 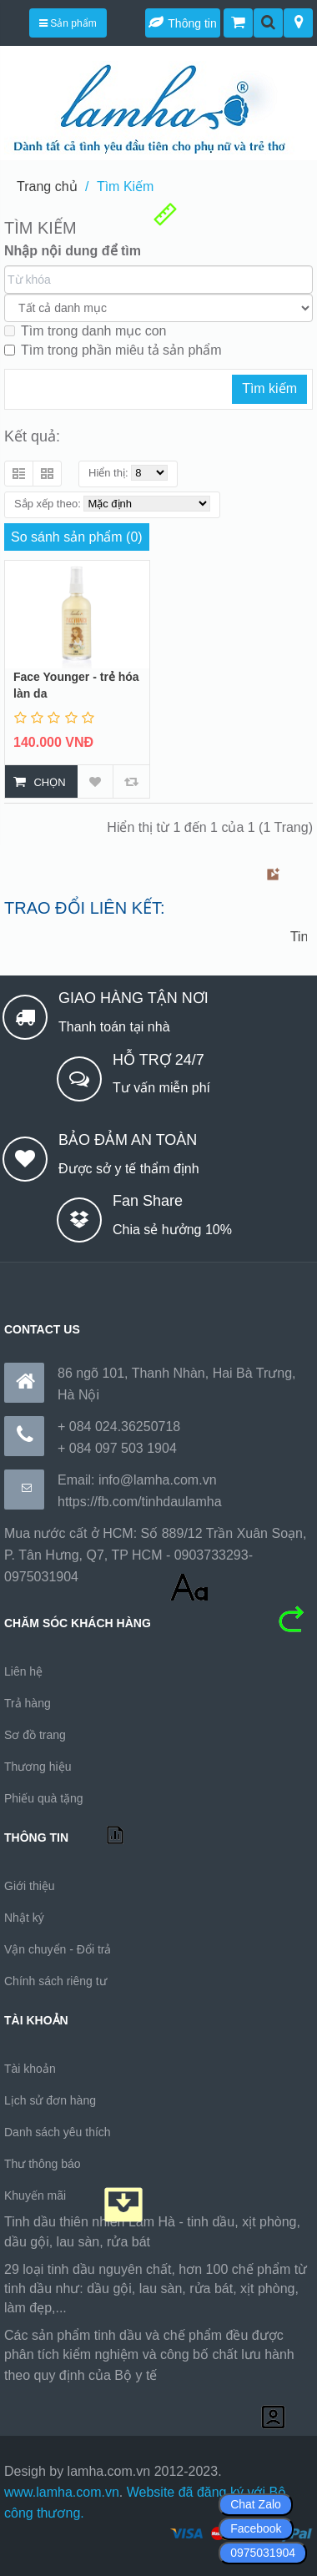 I want to click on view report or analytics document, so click(x=115, y=1835).